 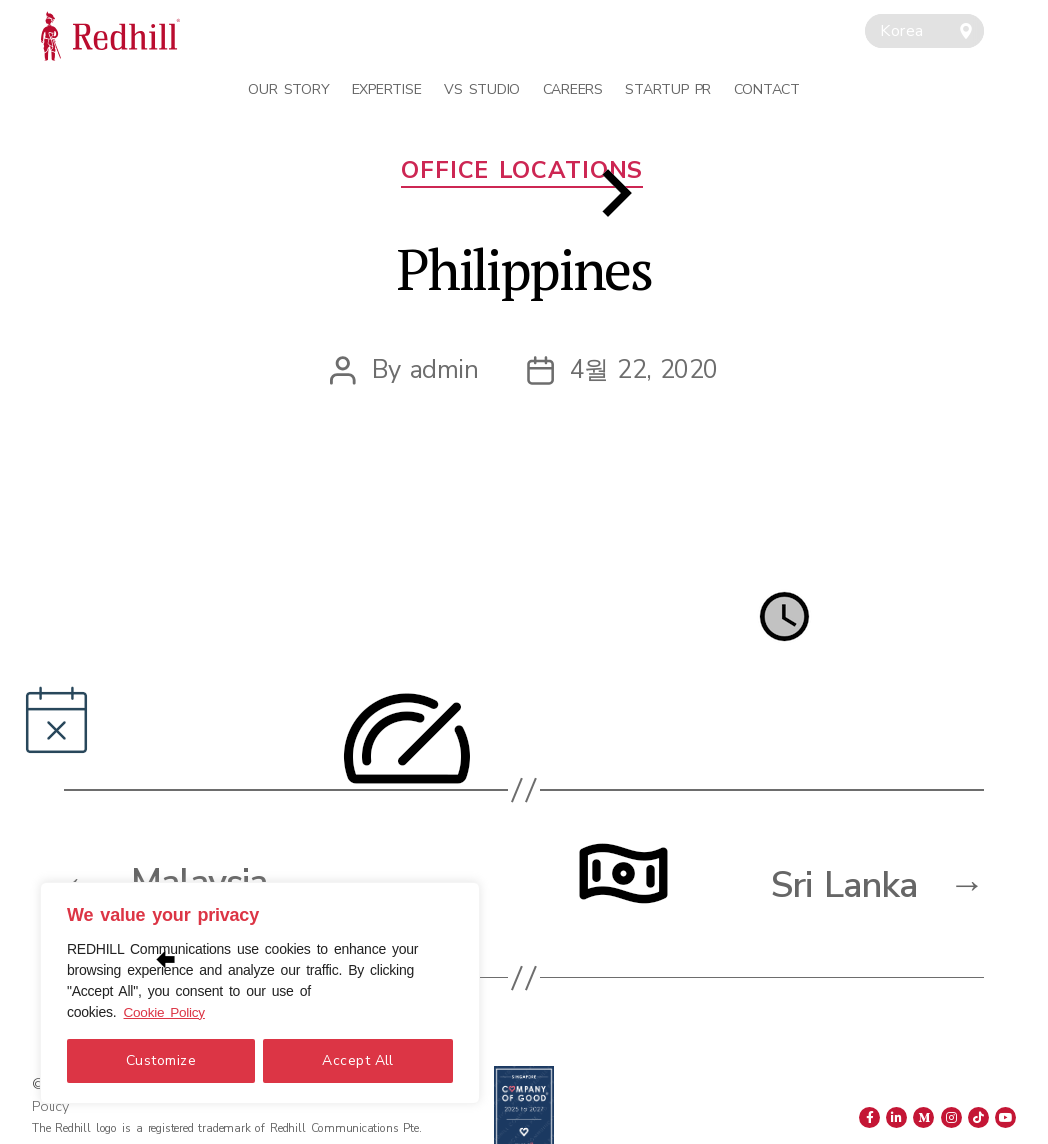 What do you see at coordinates (616, 193) in the screenshot?
I see `go to next item or page` at bounding box center [616, 193].